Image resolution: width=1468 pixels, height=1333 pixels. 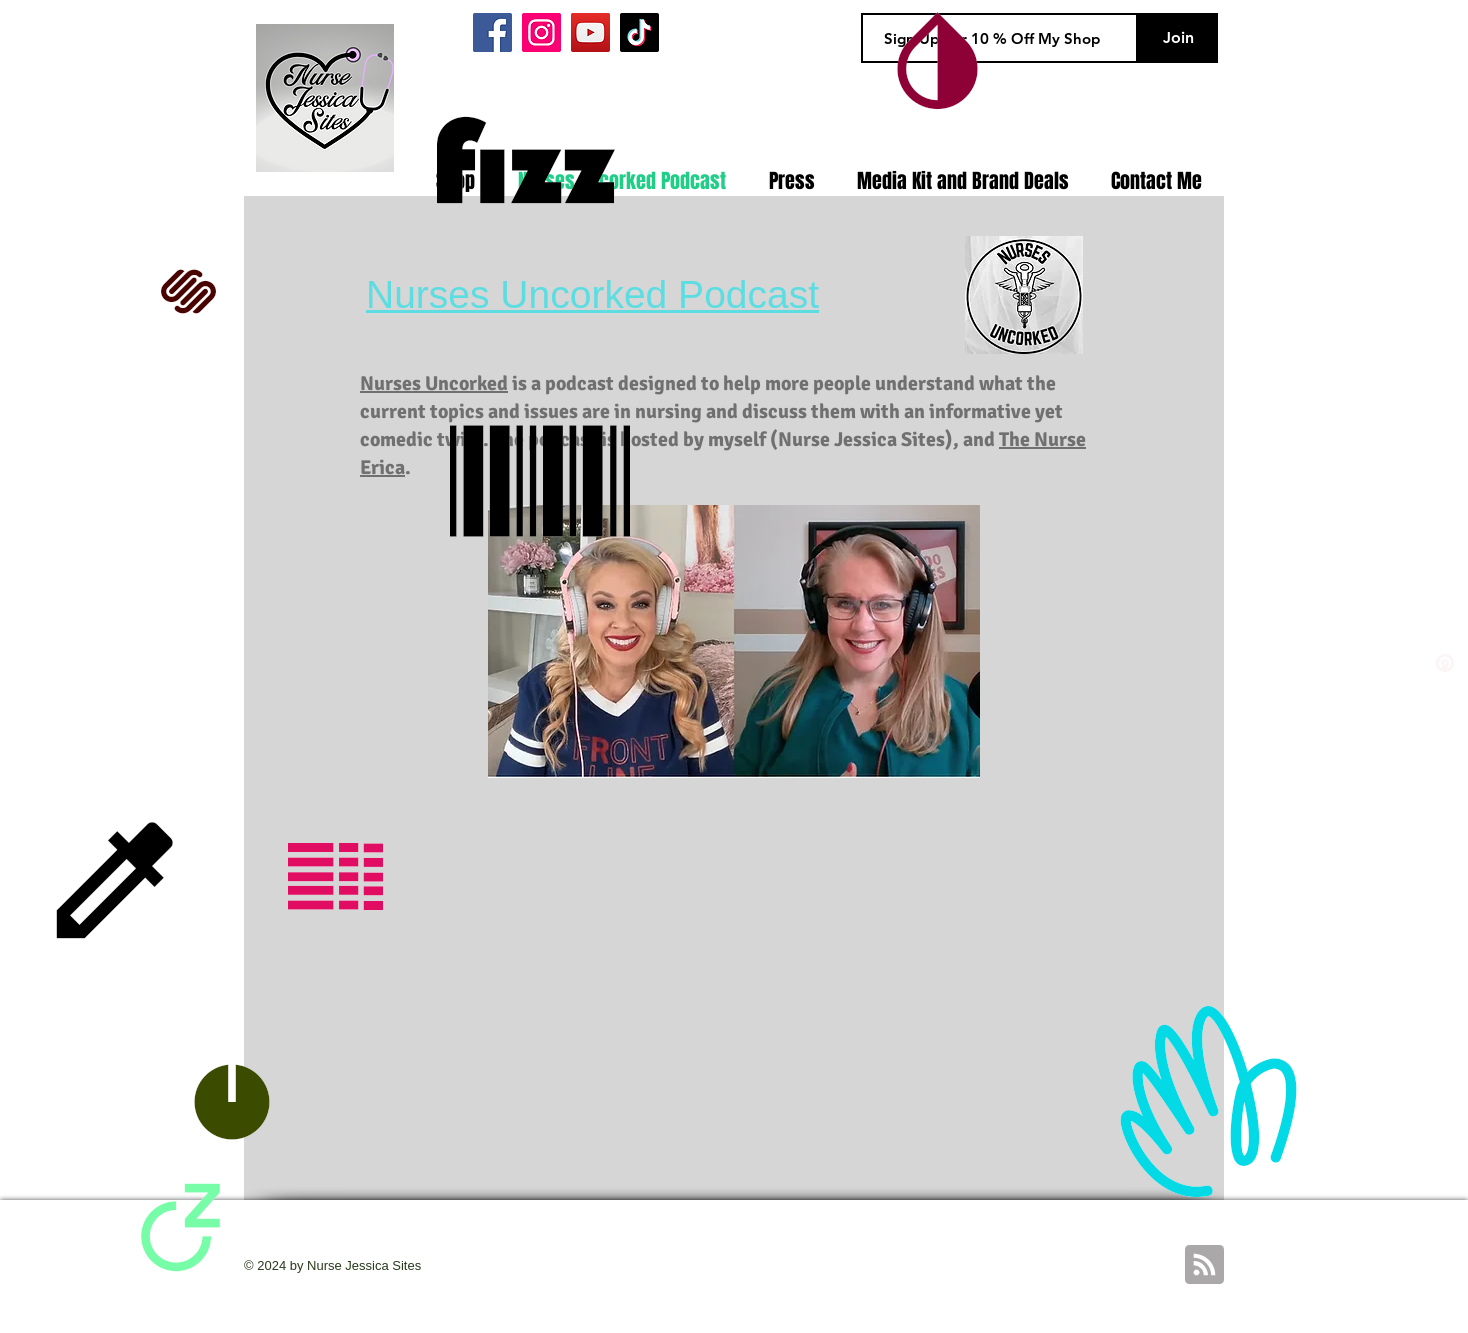 What do you see at coordinates (188, 291) in the screenshot?
I see `visit or link to Squarespace website` at bounding box center [188, 291].